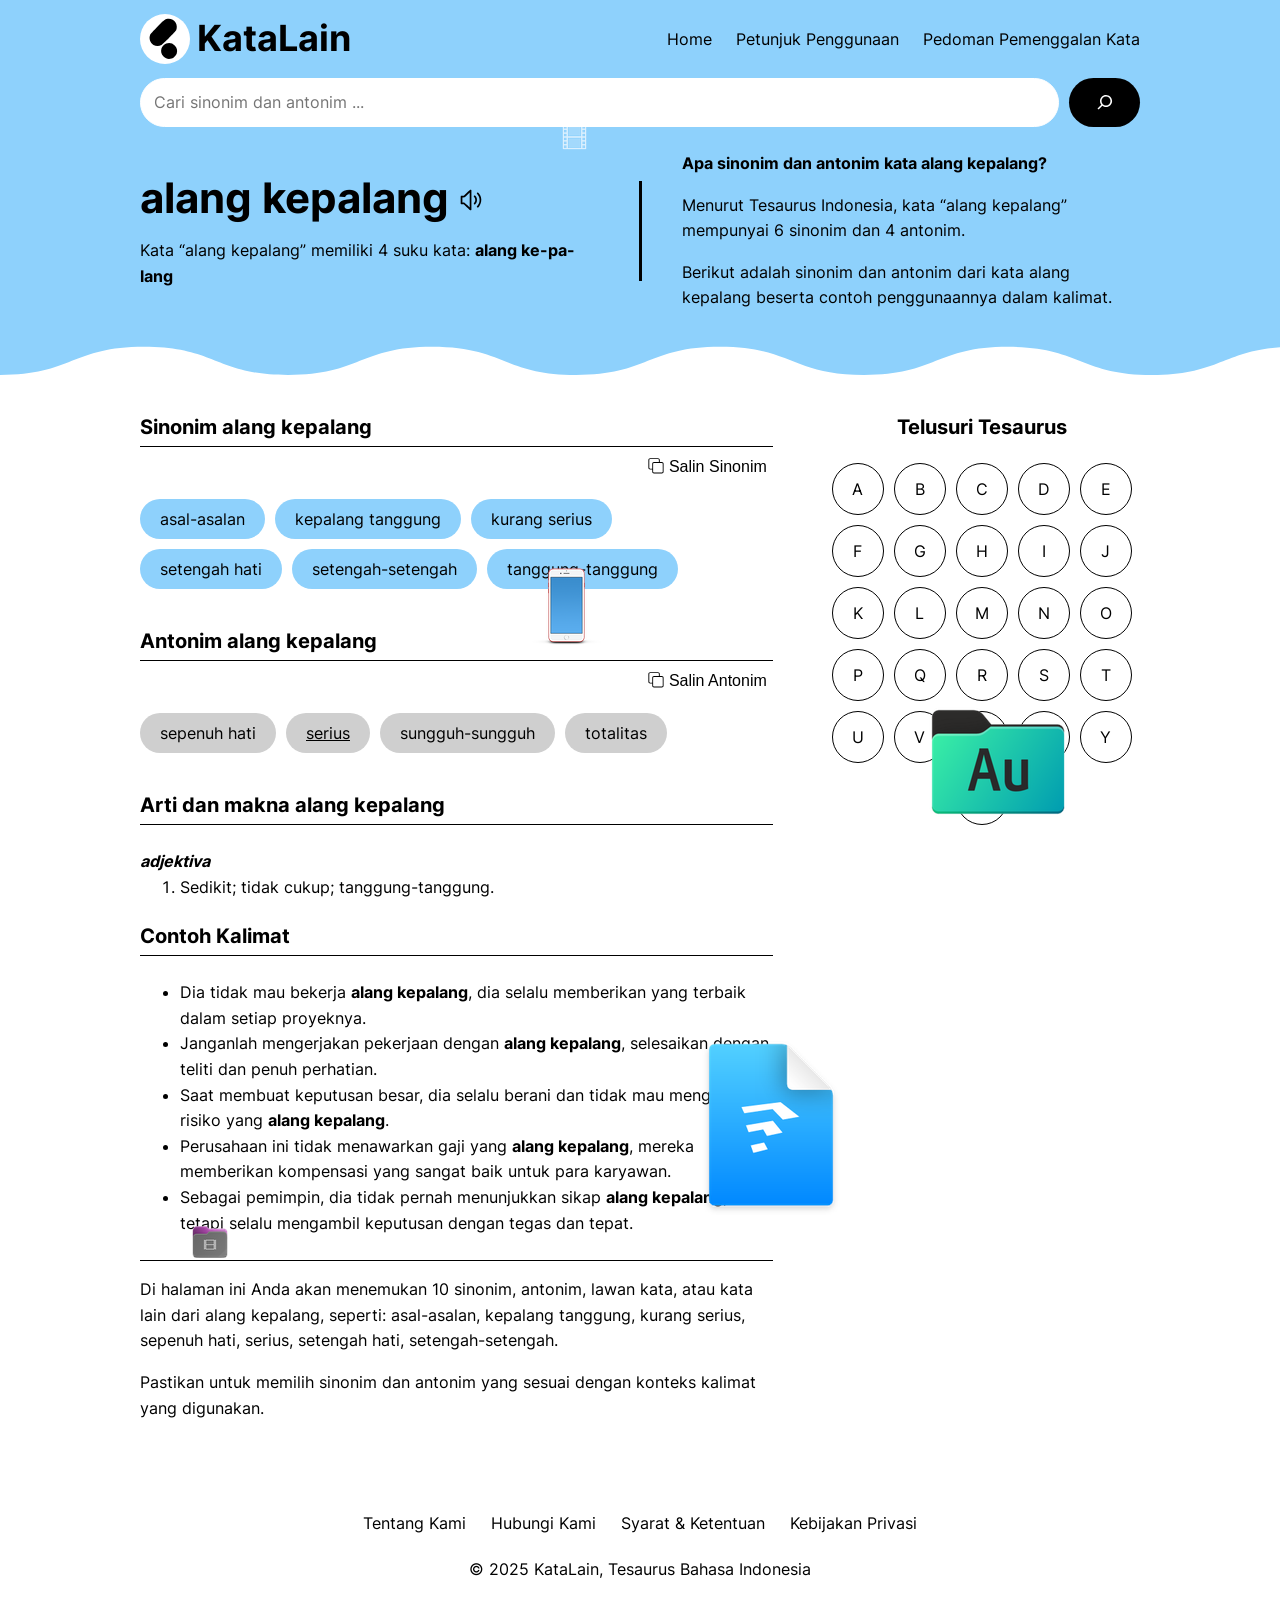 This screenshot has width=1280, height=1619. I want to click on indicates a connected iPhone device, so click(566, 606).